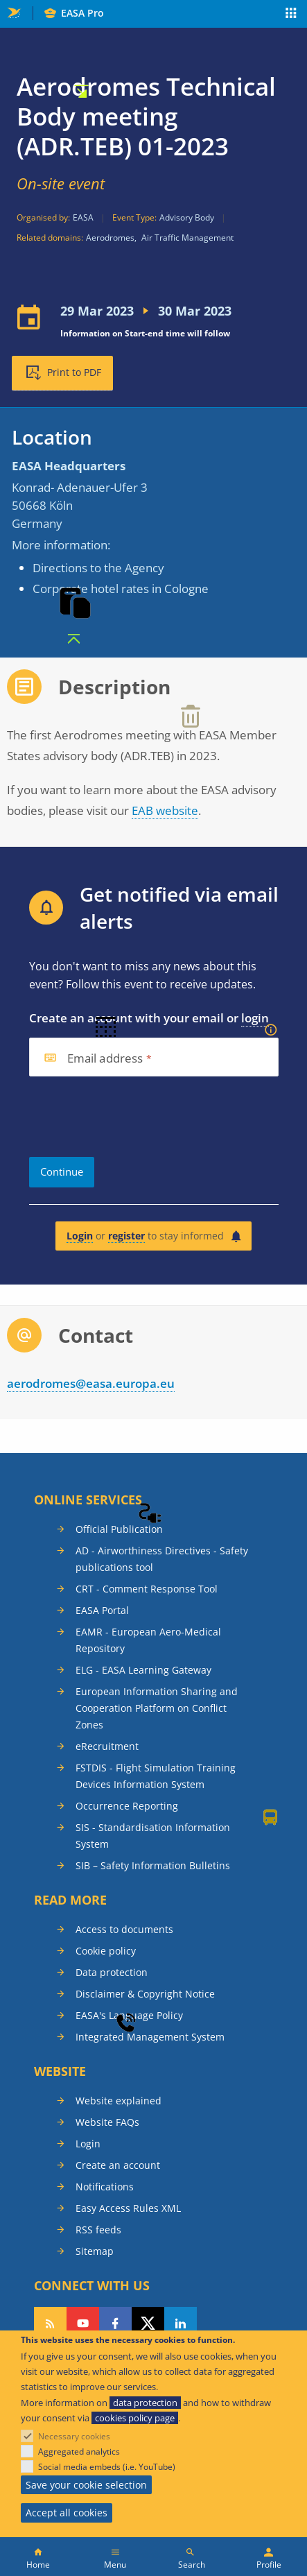 The height and width of the screenshot is (2576, 307). What do you see at coordinates (125, 2023) in the screenshot?
I see `adjust call volume settings` at bounding box center [125, 2023].